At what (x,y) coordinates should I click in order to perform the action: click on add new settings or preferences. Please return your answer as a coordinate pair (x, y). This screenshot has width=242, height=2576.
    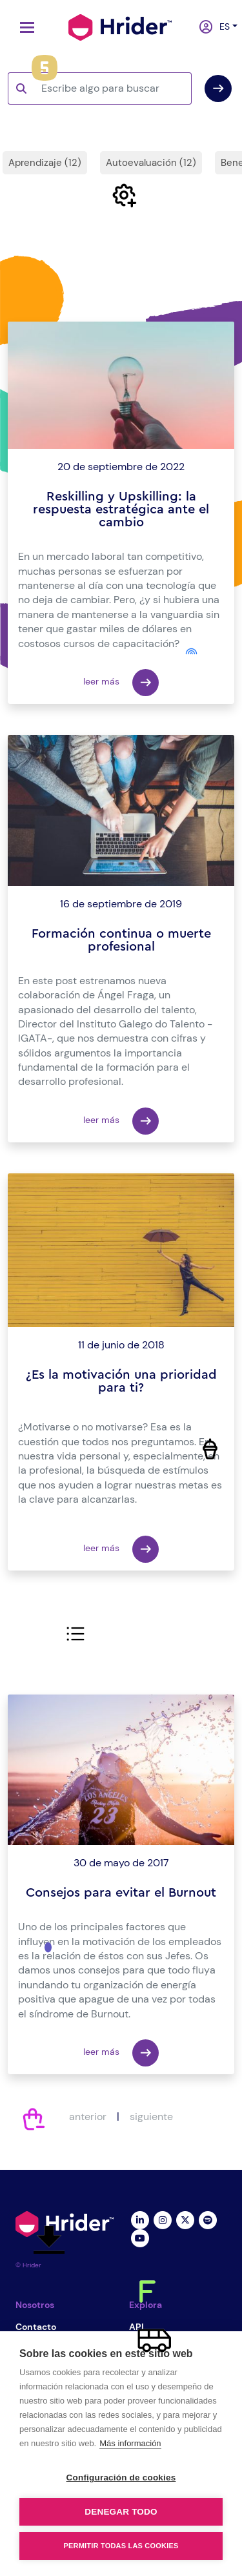
    Looking at the image, I should click on (124, 195).